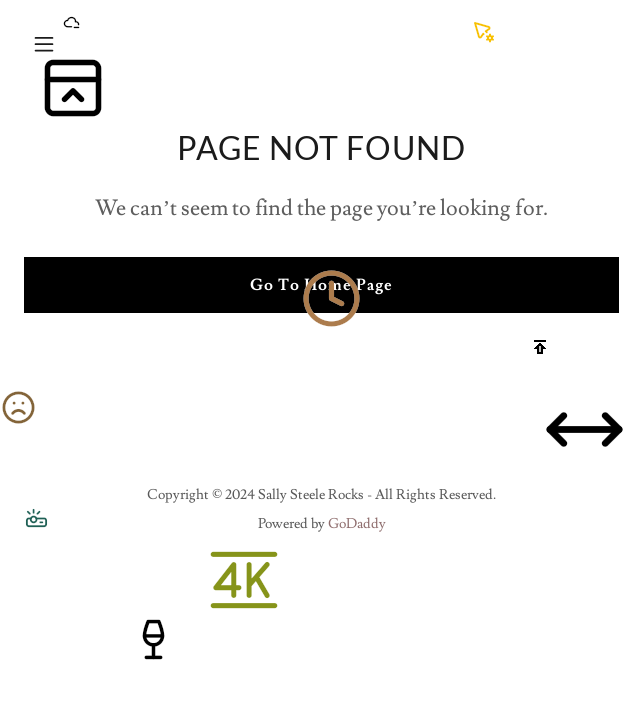  I want to click on browse wine selection or menu, so click(153, 639).